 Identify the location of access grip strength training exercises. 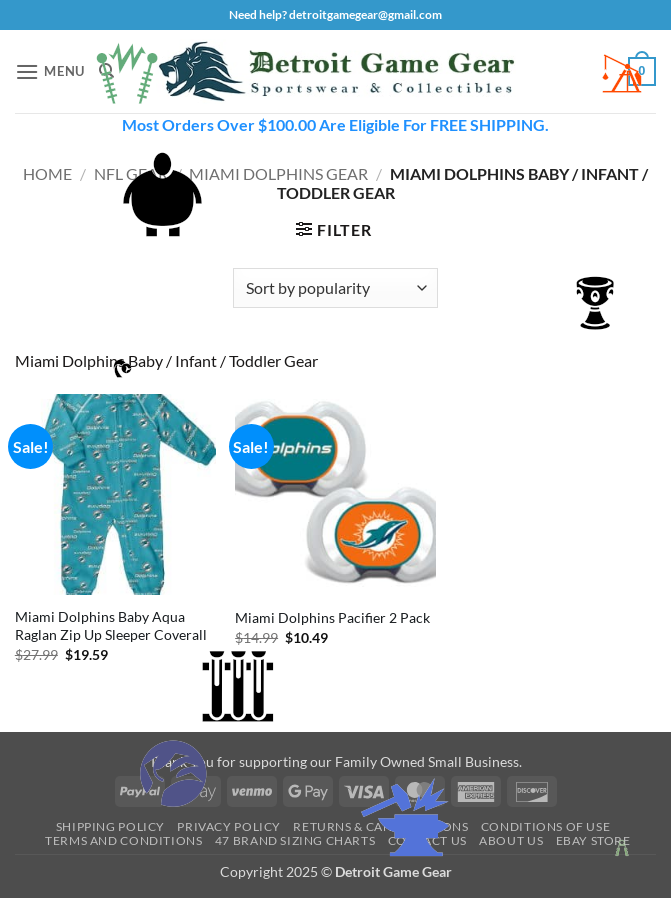
(622, 848).